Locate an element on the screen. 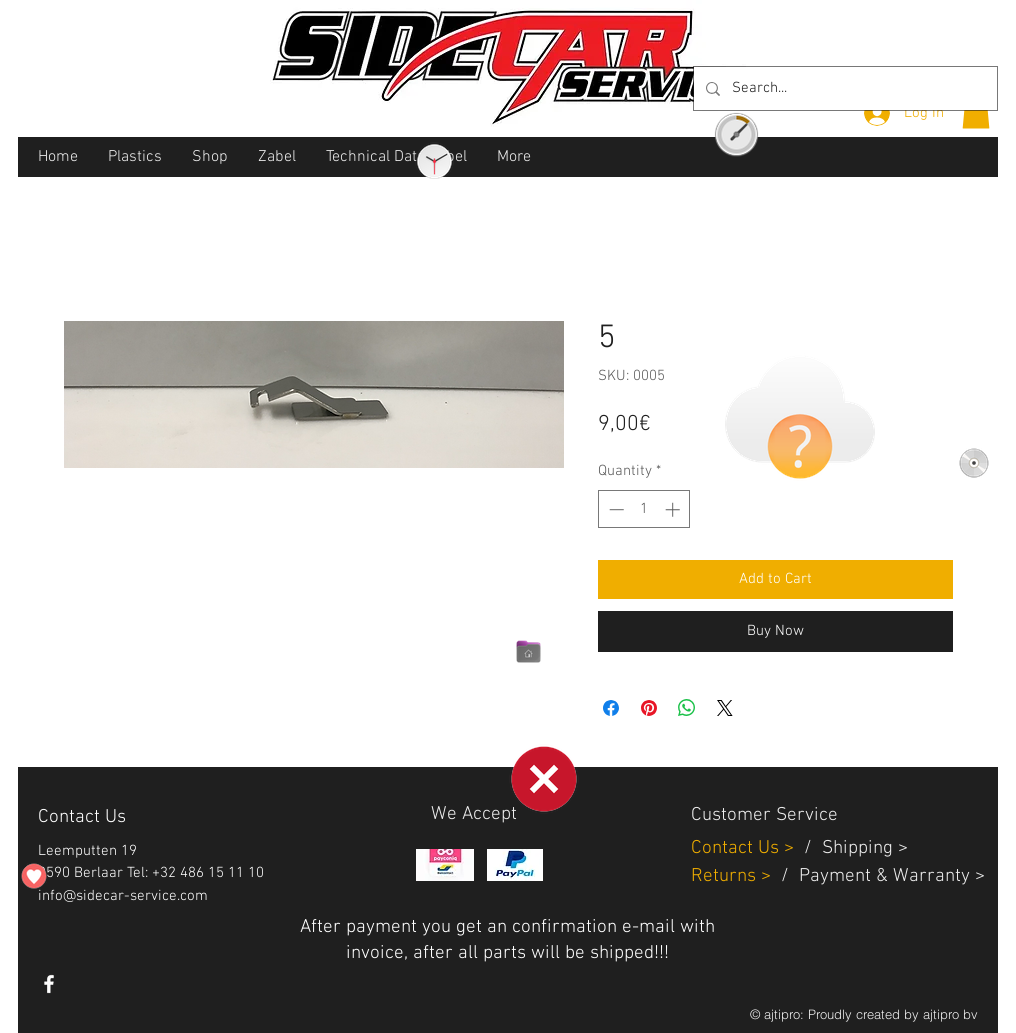  open sysprof system profiler application is located at coordinates (736, 134).